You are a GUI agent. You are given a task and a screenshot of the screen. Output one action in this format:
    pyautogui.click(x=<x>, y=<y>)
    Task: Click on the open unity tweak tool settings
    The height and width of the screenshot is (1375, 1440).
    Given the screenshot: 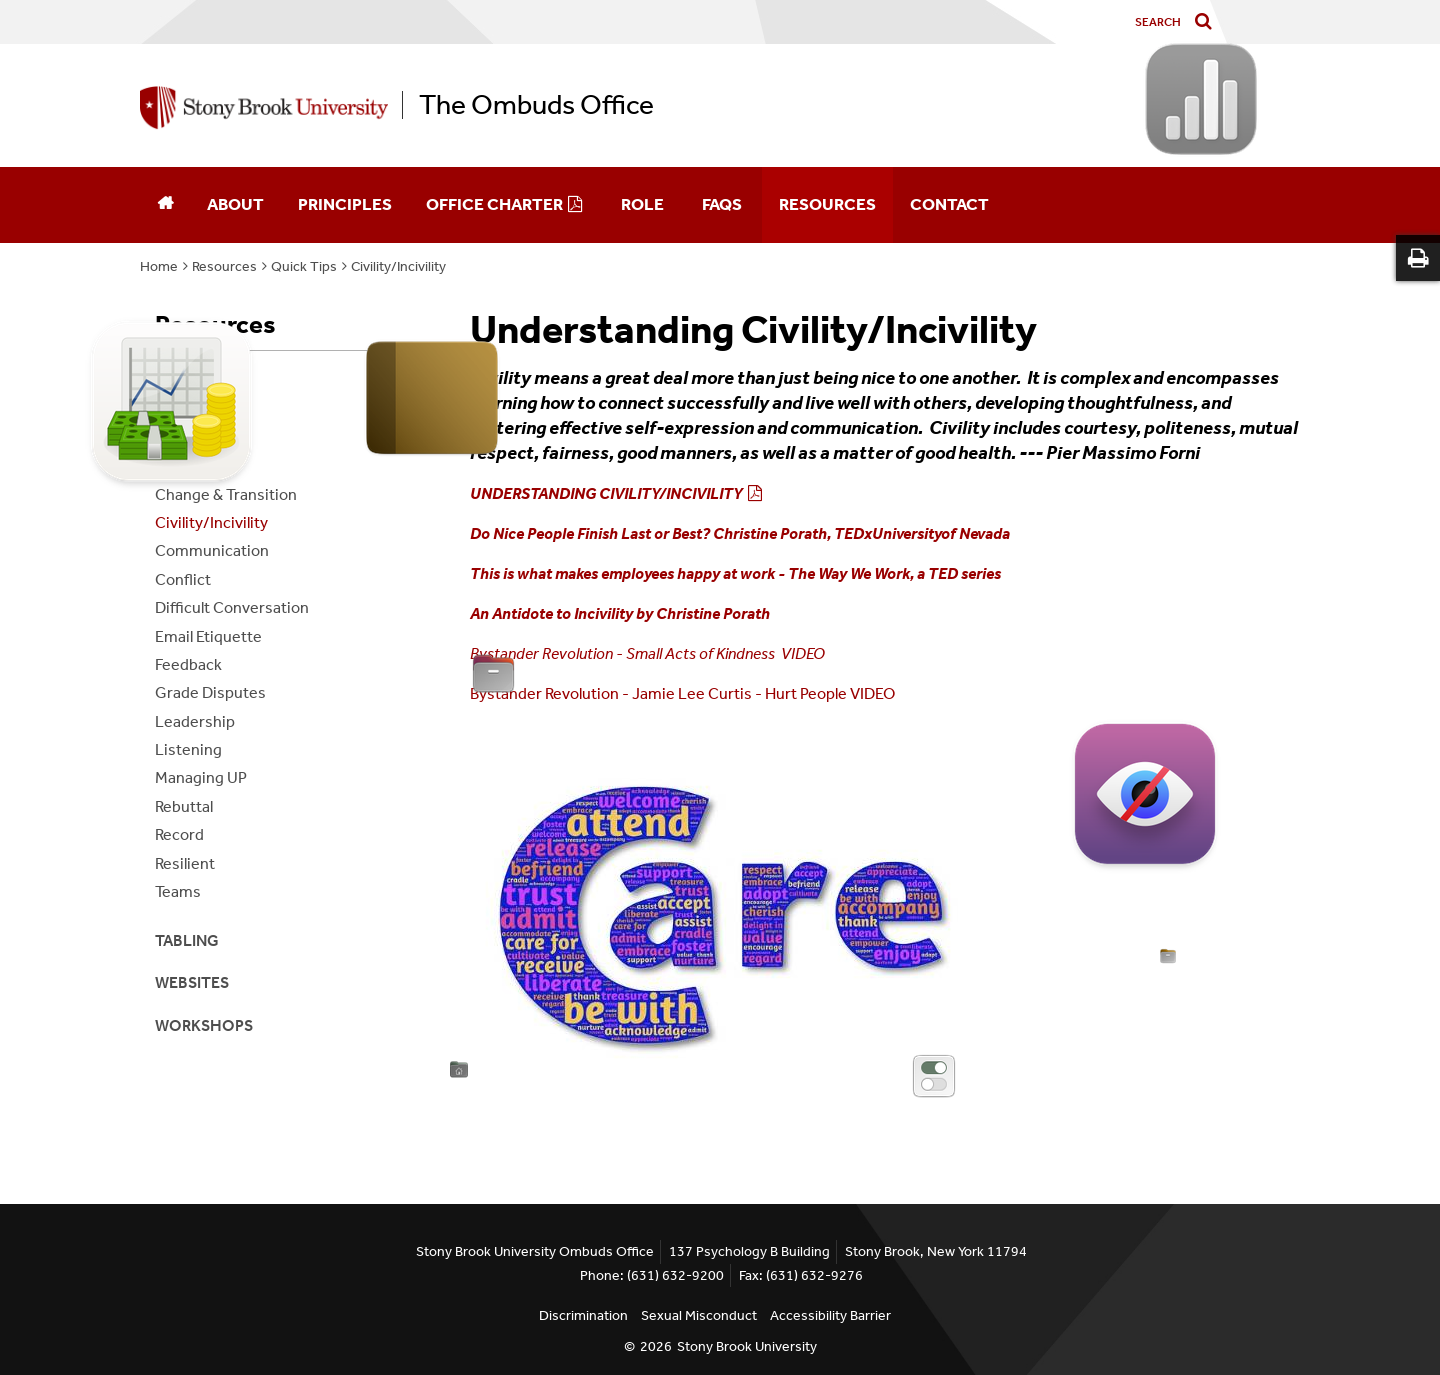 What is the action you would take?
    pyautogui.click(x=934, y=1076)
    